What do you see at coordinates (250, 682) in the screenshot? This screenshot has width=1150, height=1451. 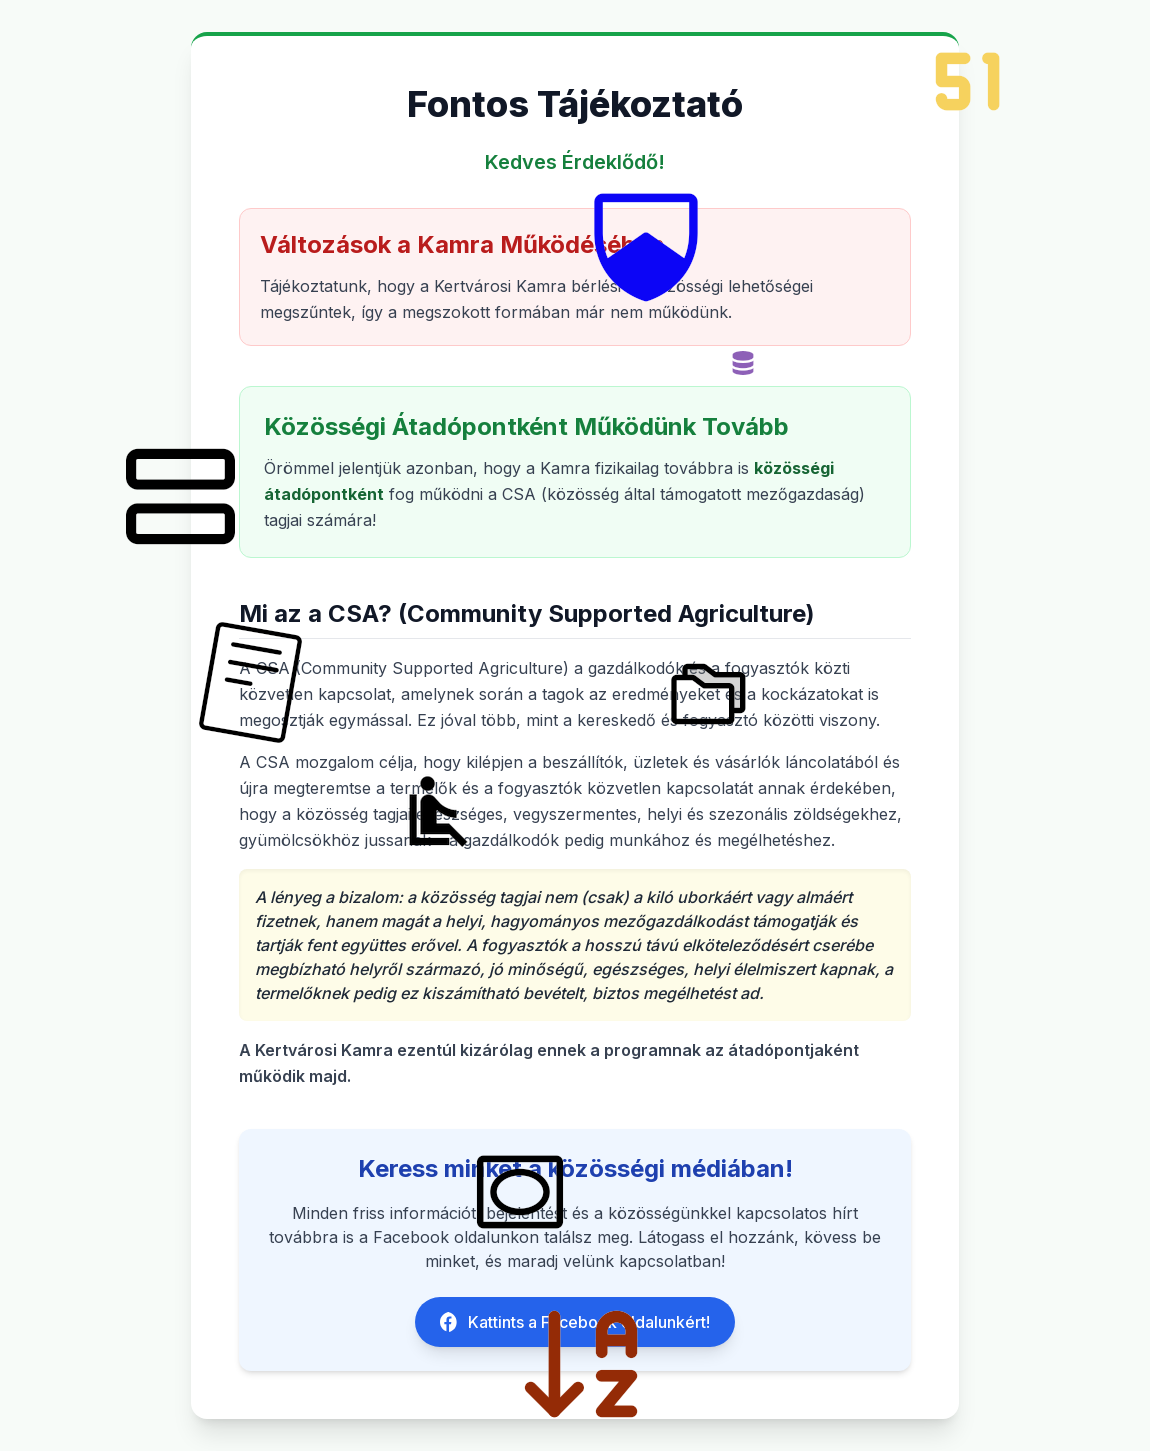 I see `view your resume on read.cv` at bounding box center [250, 682].